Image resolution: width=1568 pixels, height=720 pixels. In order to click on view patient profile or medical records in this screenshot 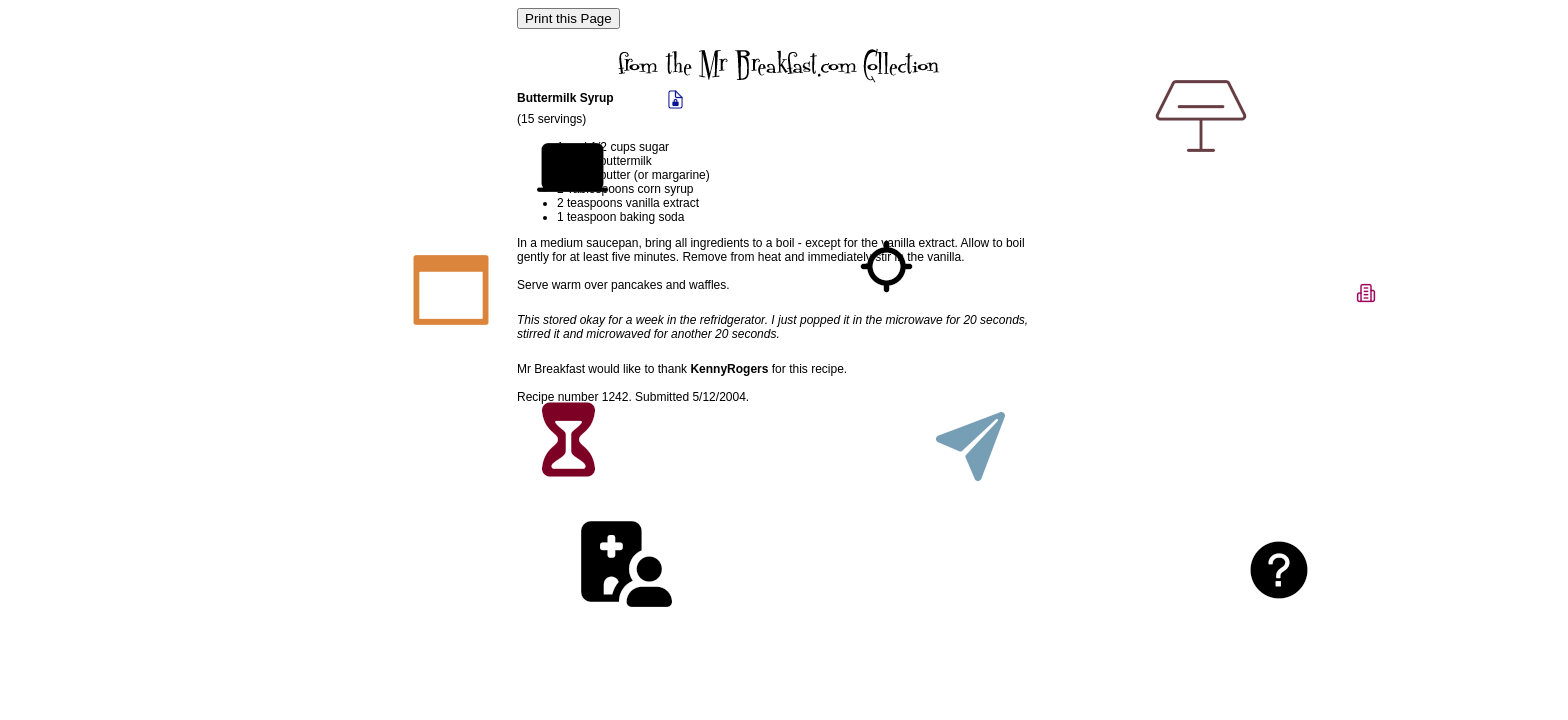, I will do `click(621, 561)`.